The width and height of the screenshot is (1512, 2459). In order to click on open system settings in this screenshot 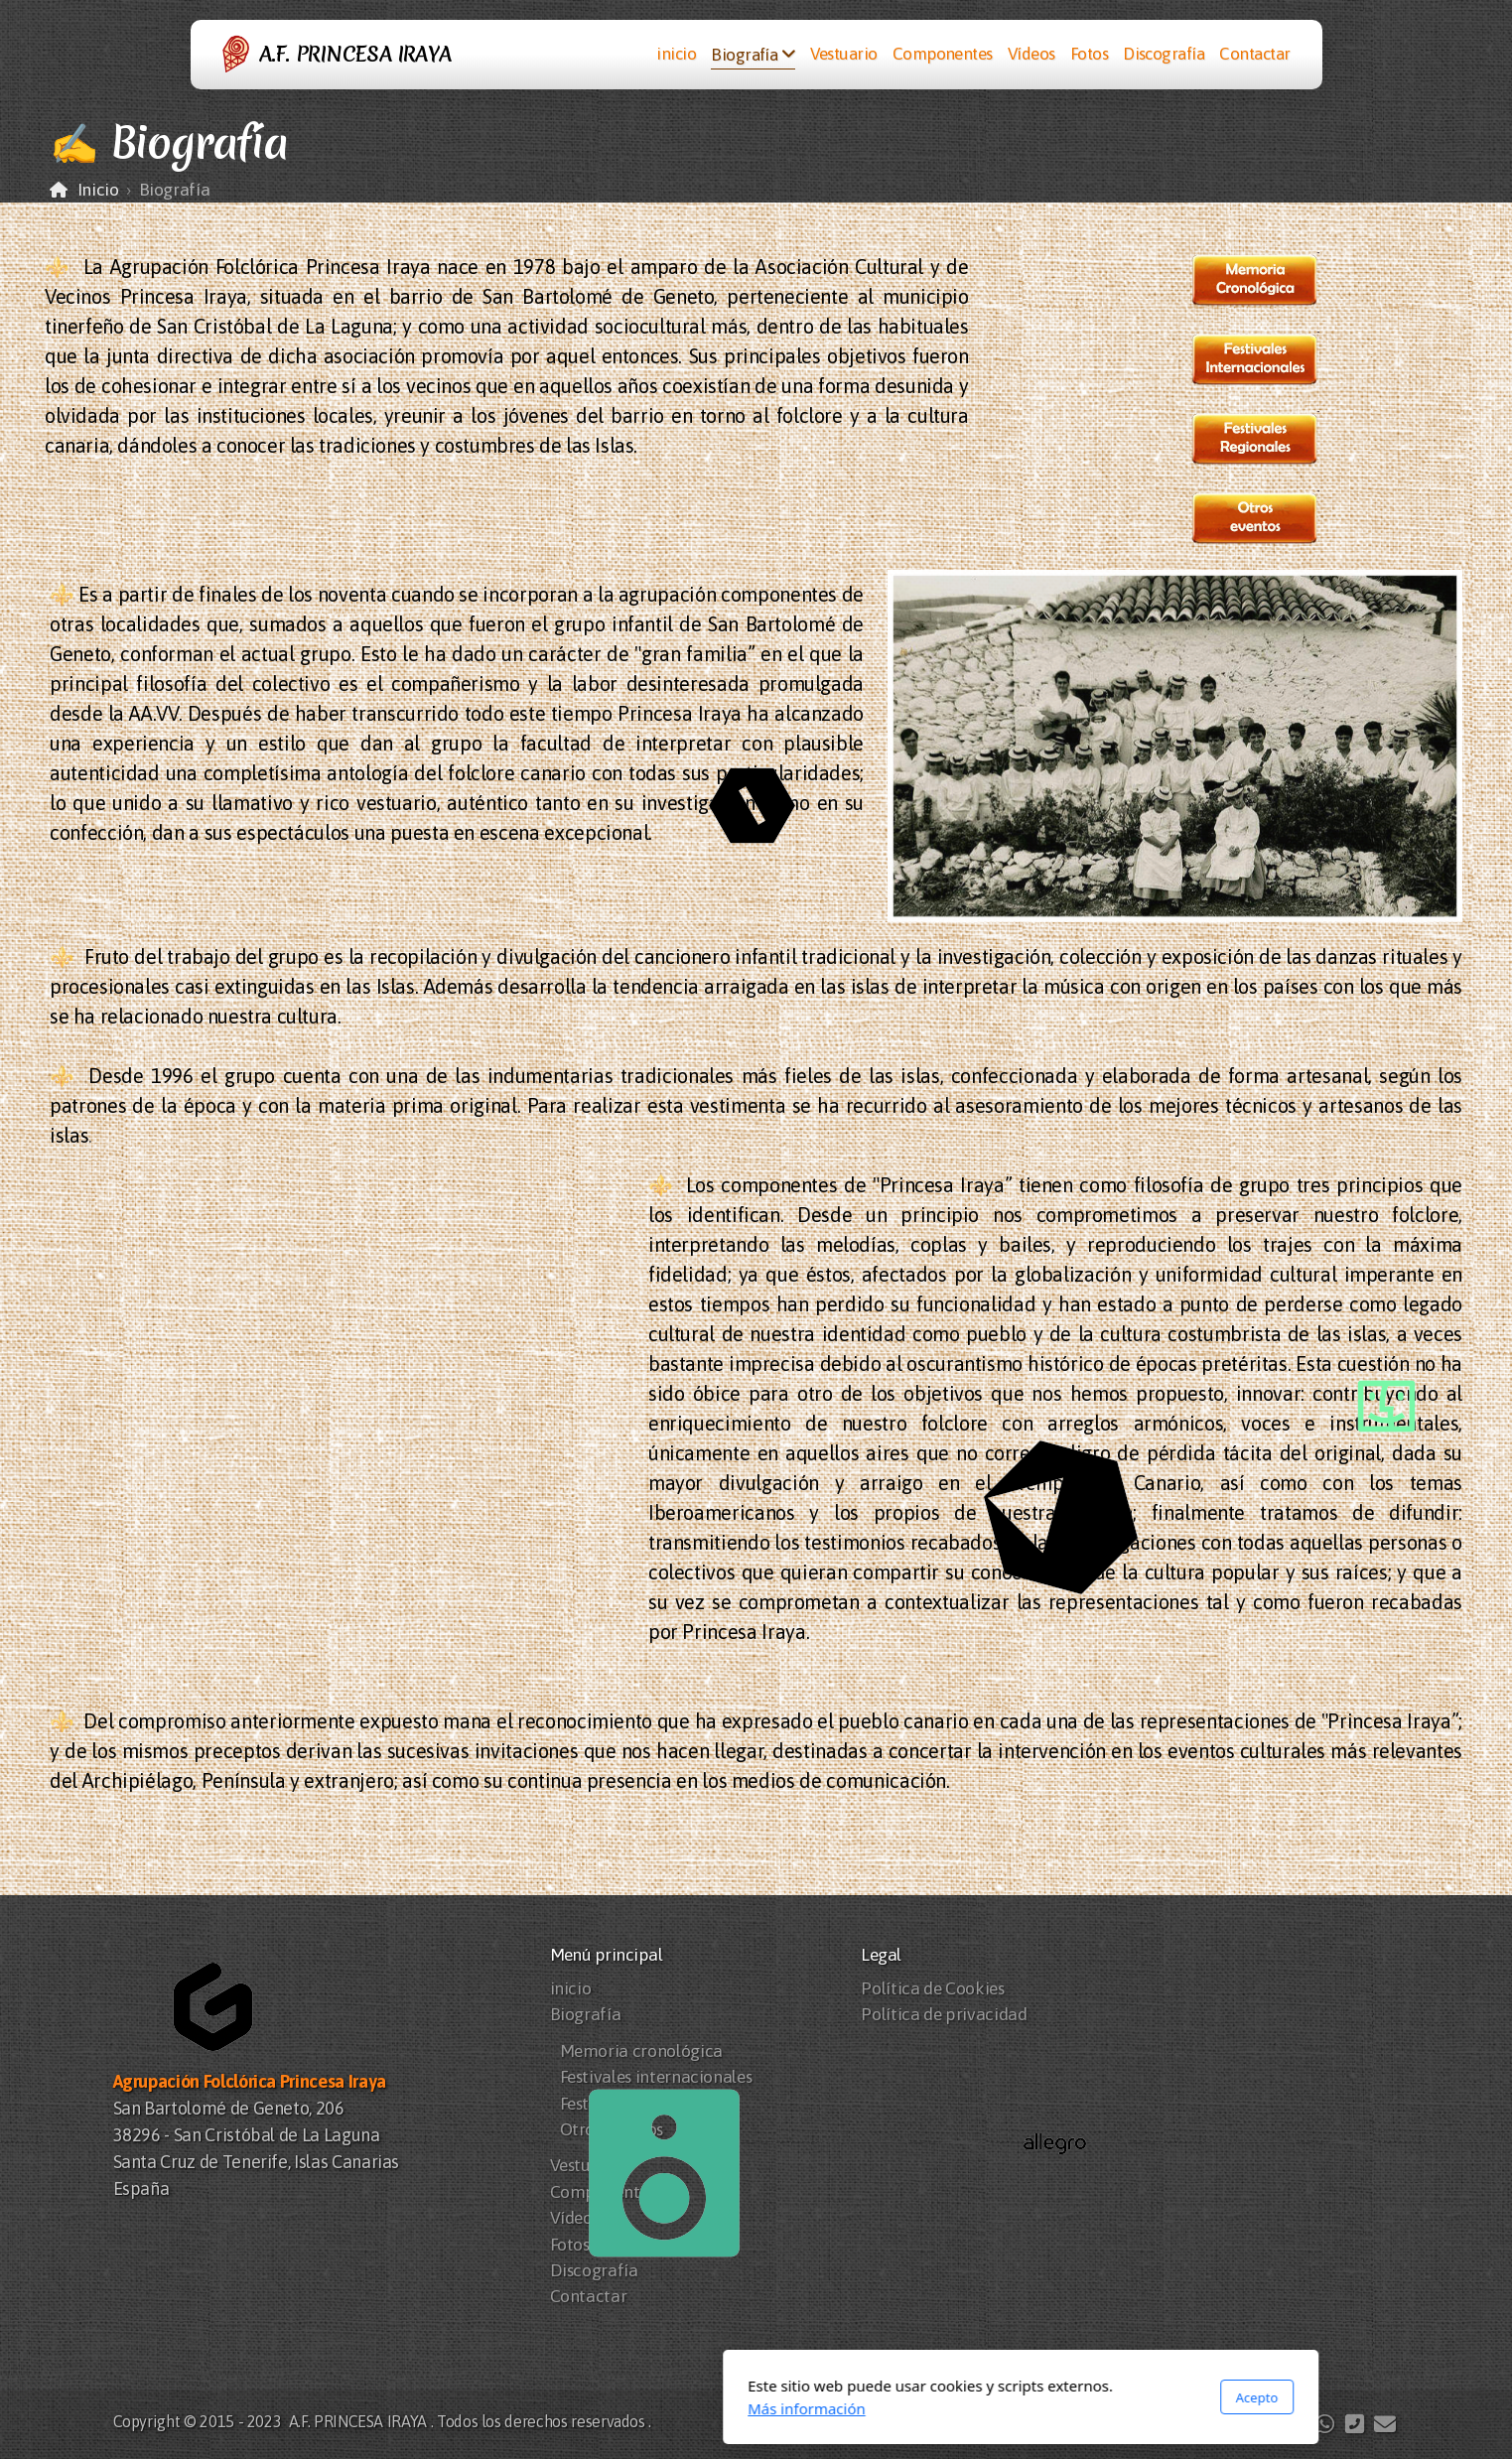, I will do `click(752, 805)`.